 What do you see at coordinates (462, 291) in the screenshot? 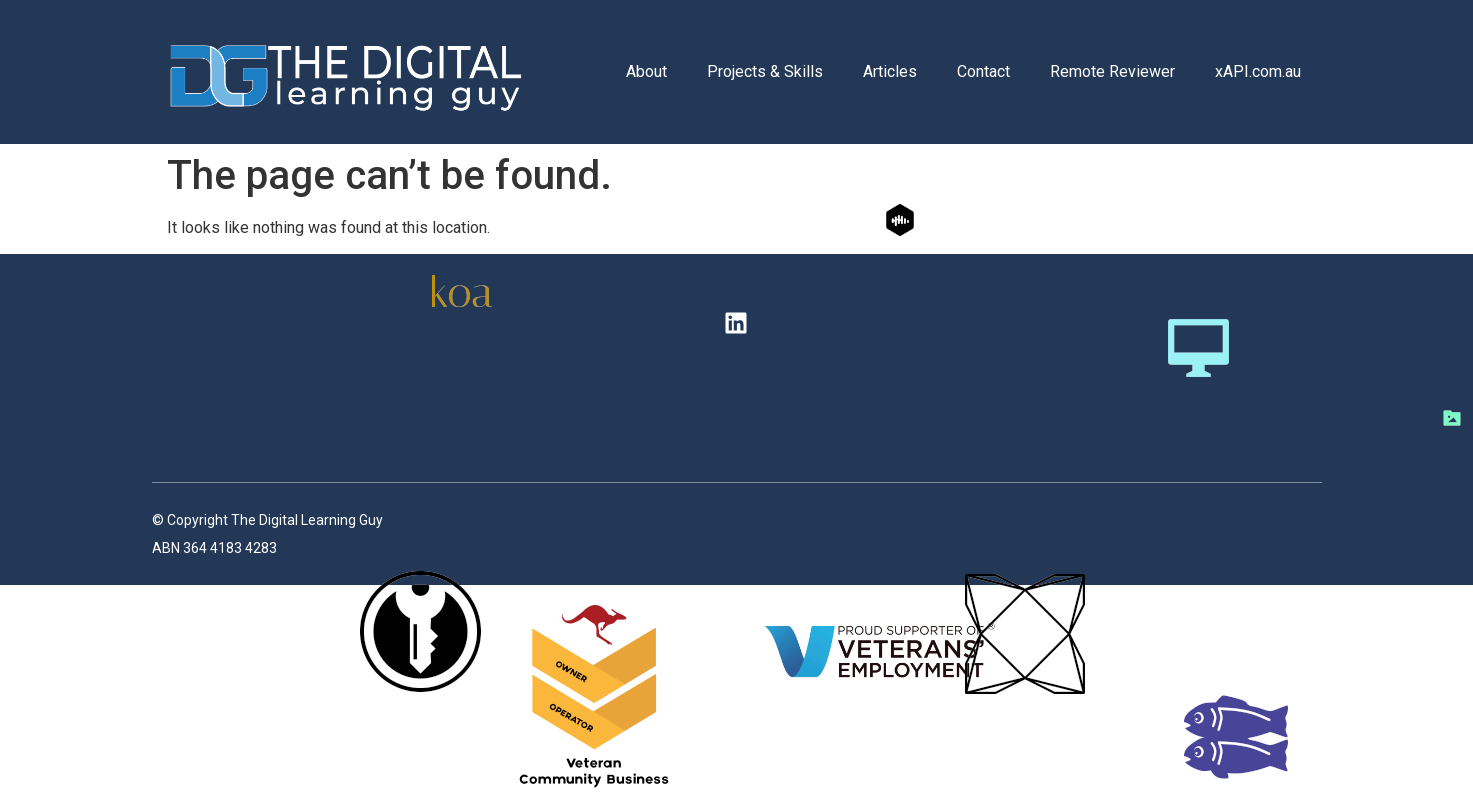
I see `navigate to the Koa framework homepage` at bounding box center [462, 291].